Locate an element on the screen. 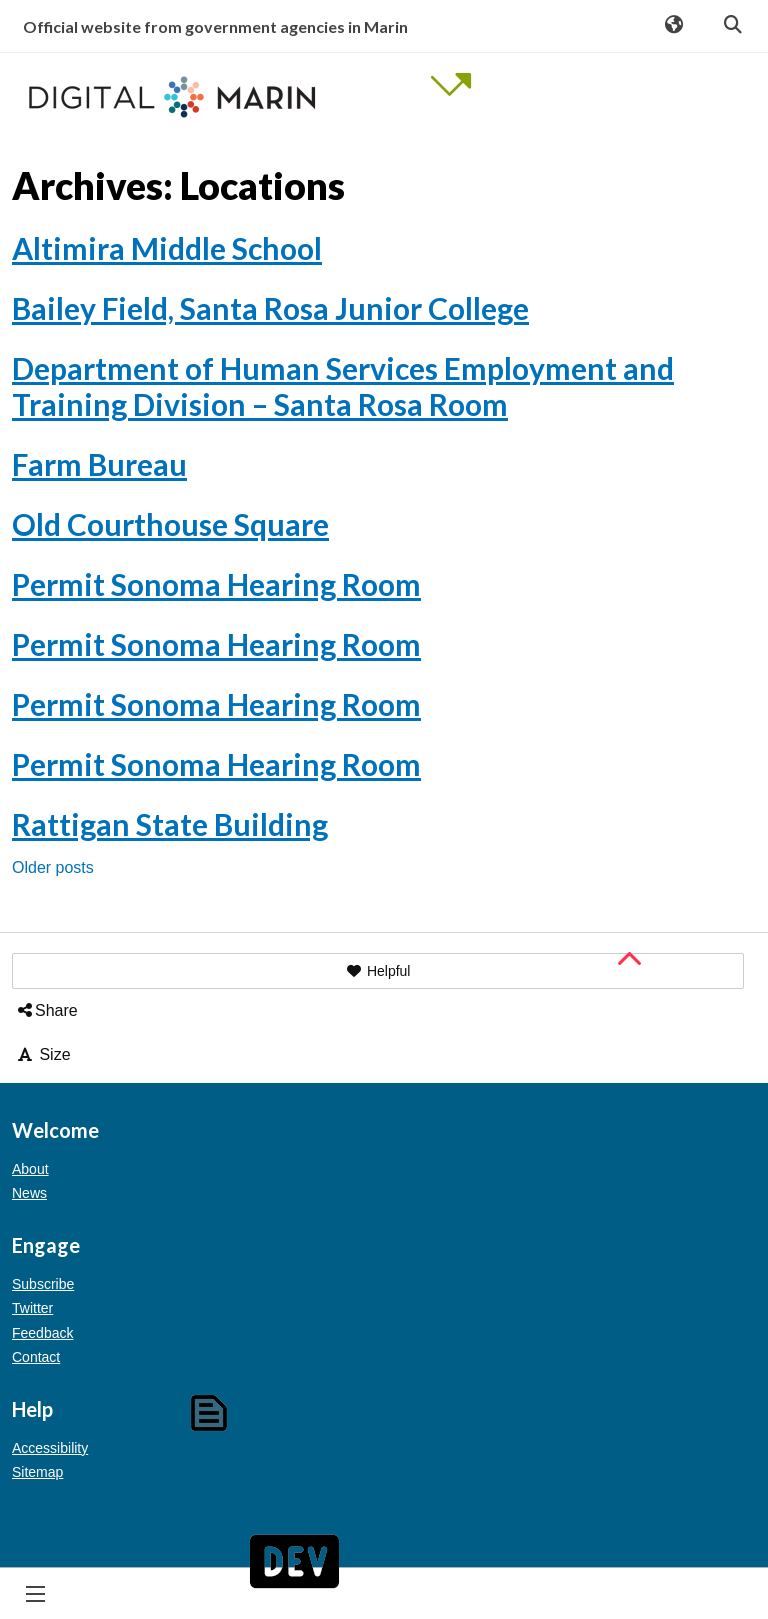 This screenshot has width=768, height=1619. reply to a message or email is located at coordinates (451, 83).